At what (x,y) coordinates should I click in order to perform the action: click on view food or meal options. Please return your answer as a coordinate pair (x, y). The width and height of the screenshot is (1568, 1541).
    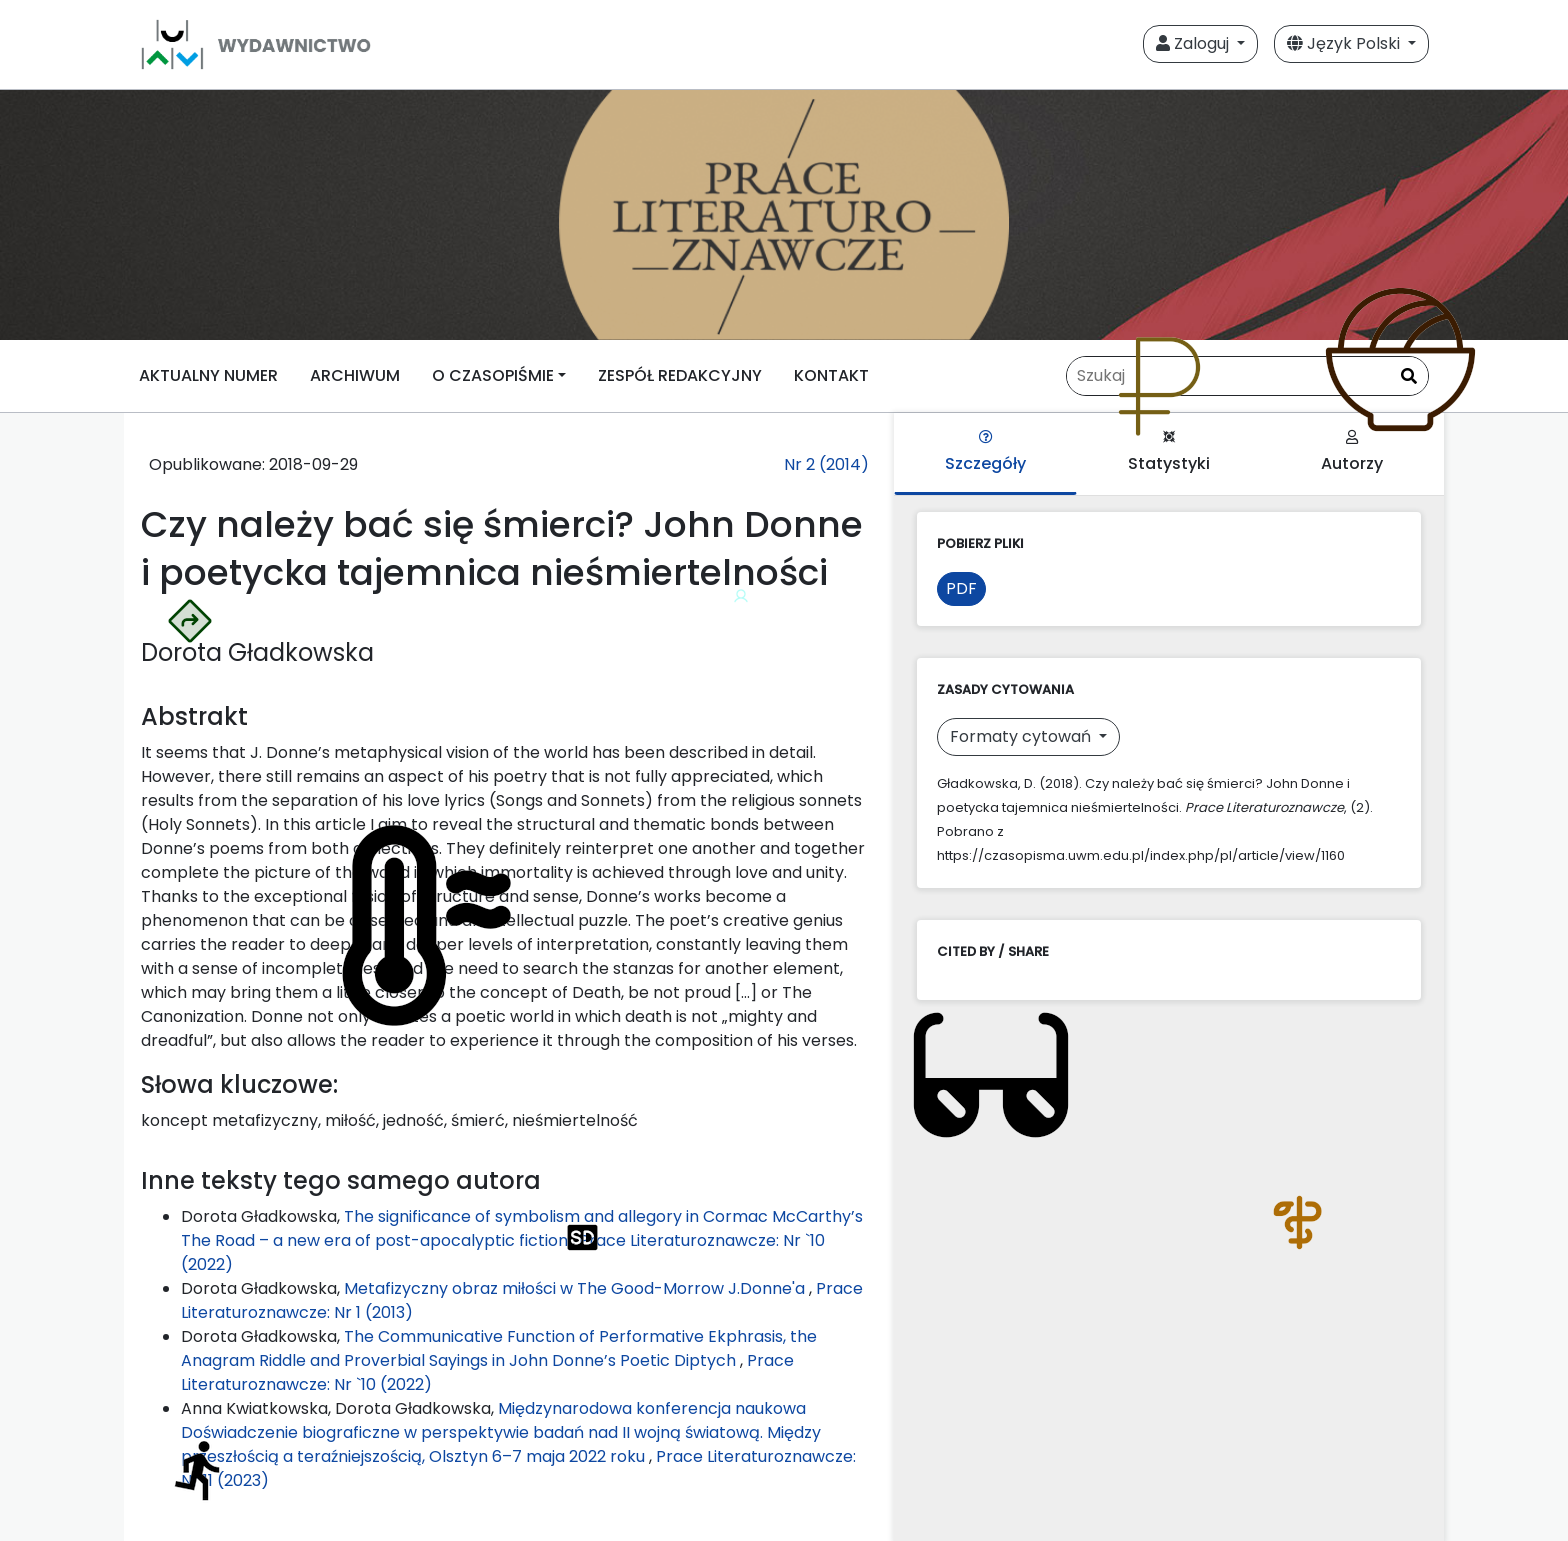
    Looking at the image, I should click on (1400, 362).